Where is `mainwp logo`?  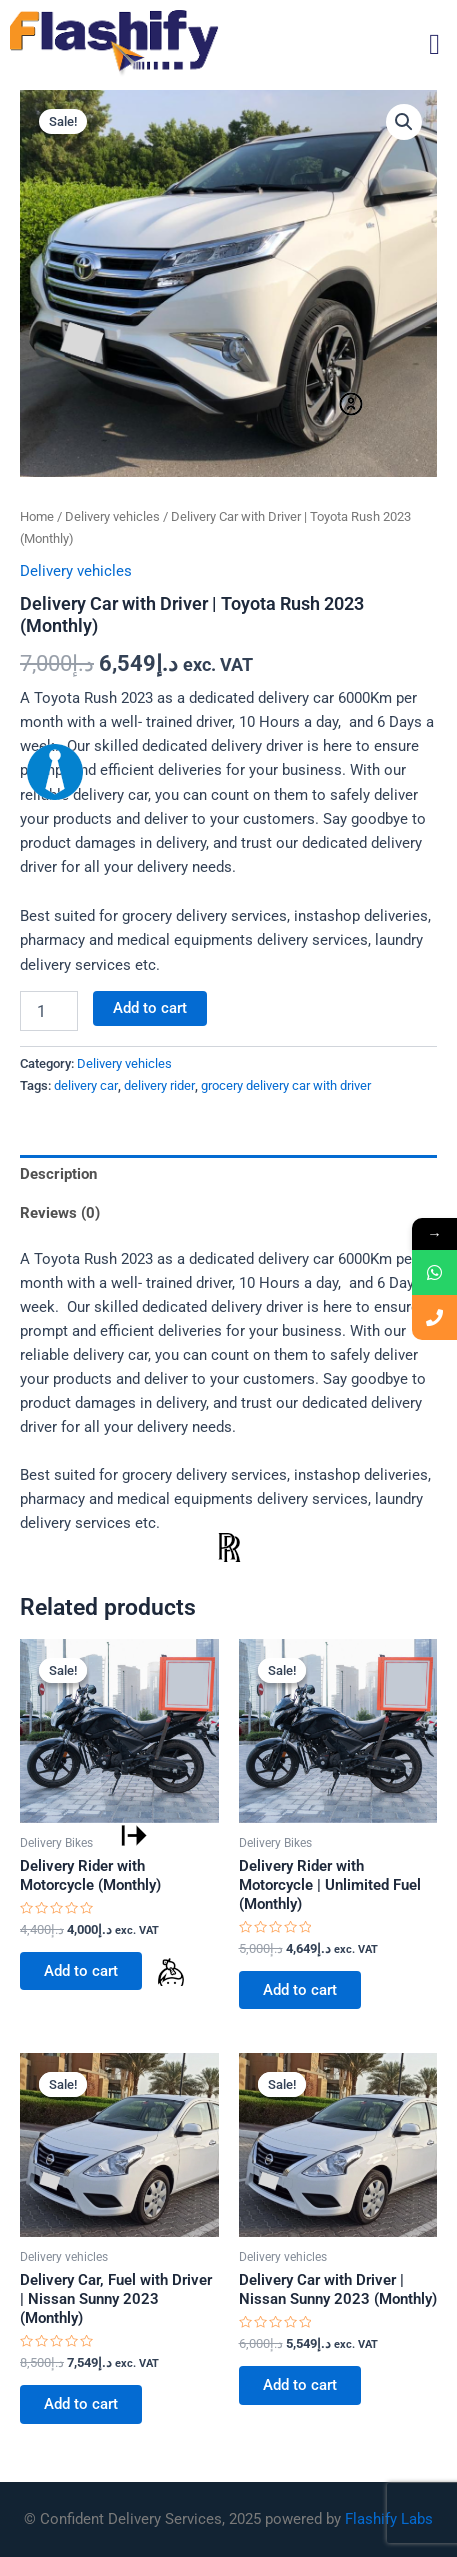 mainwp logo is located at coordinates (55, 772).